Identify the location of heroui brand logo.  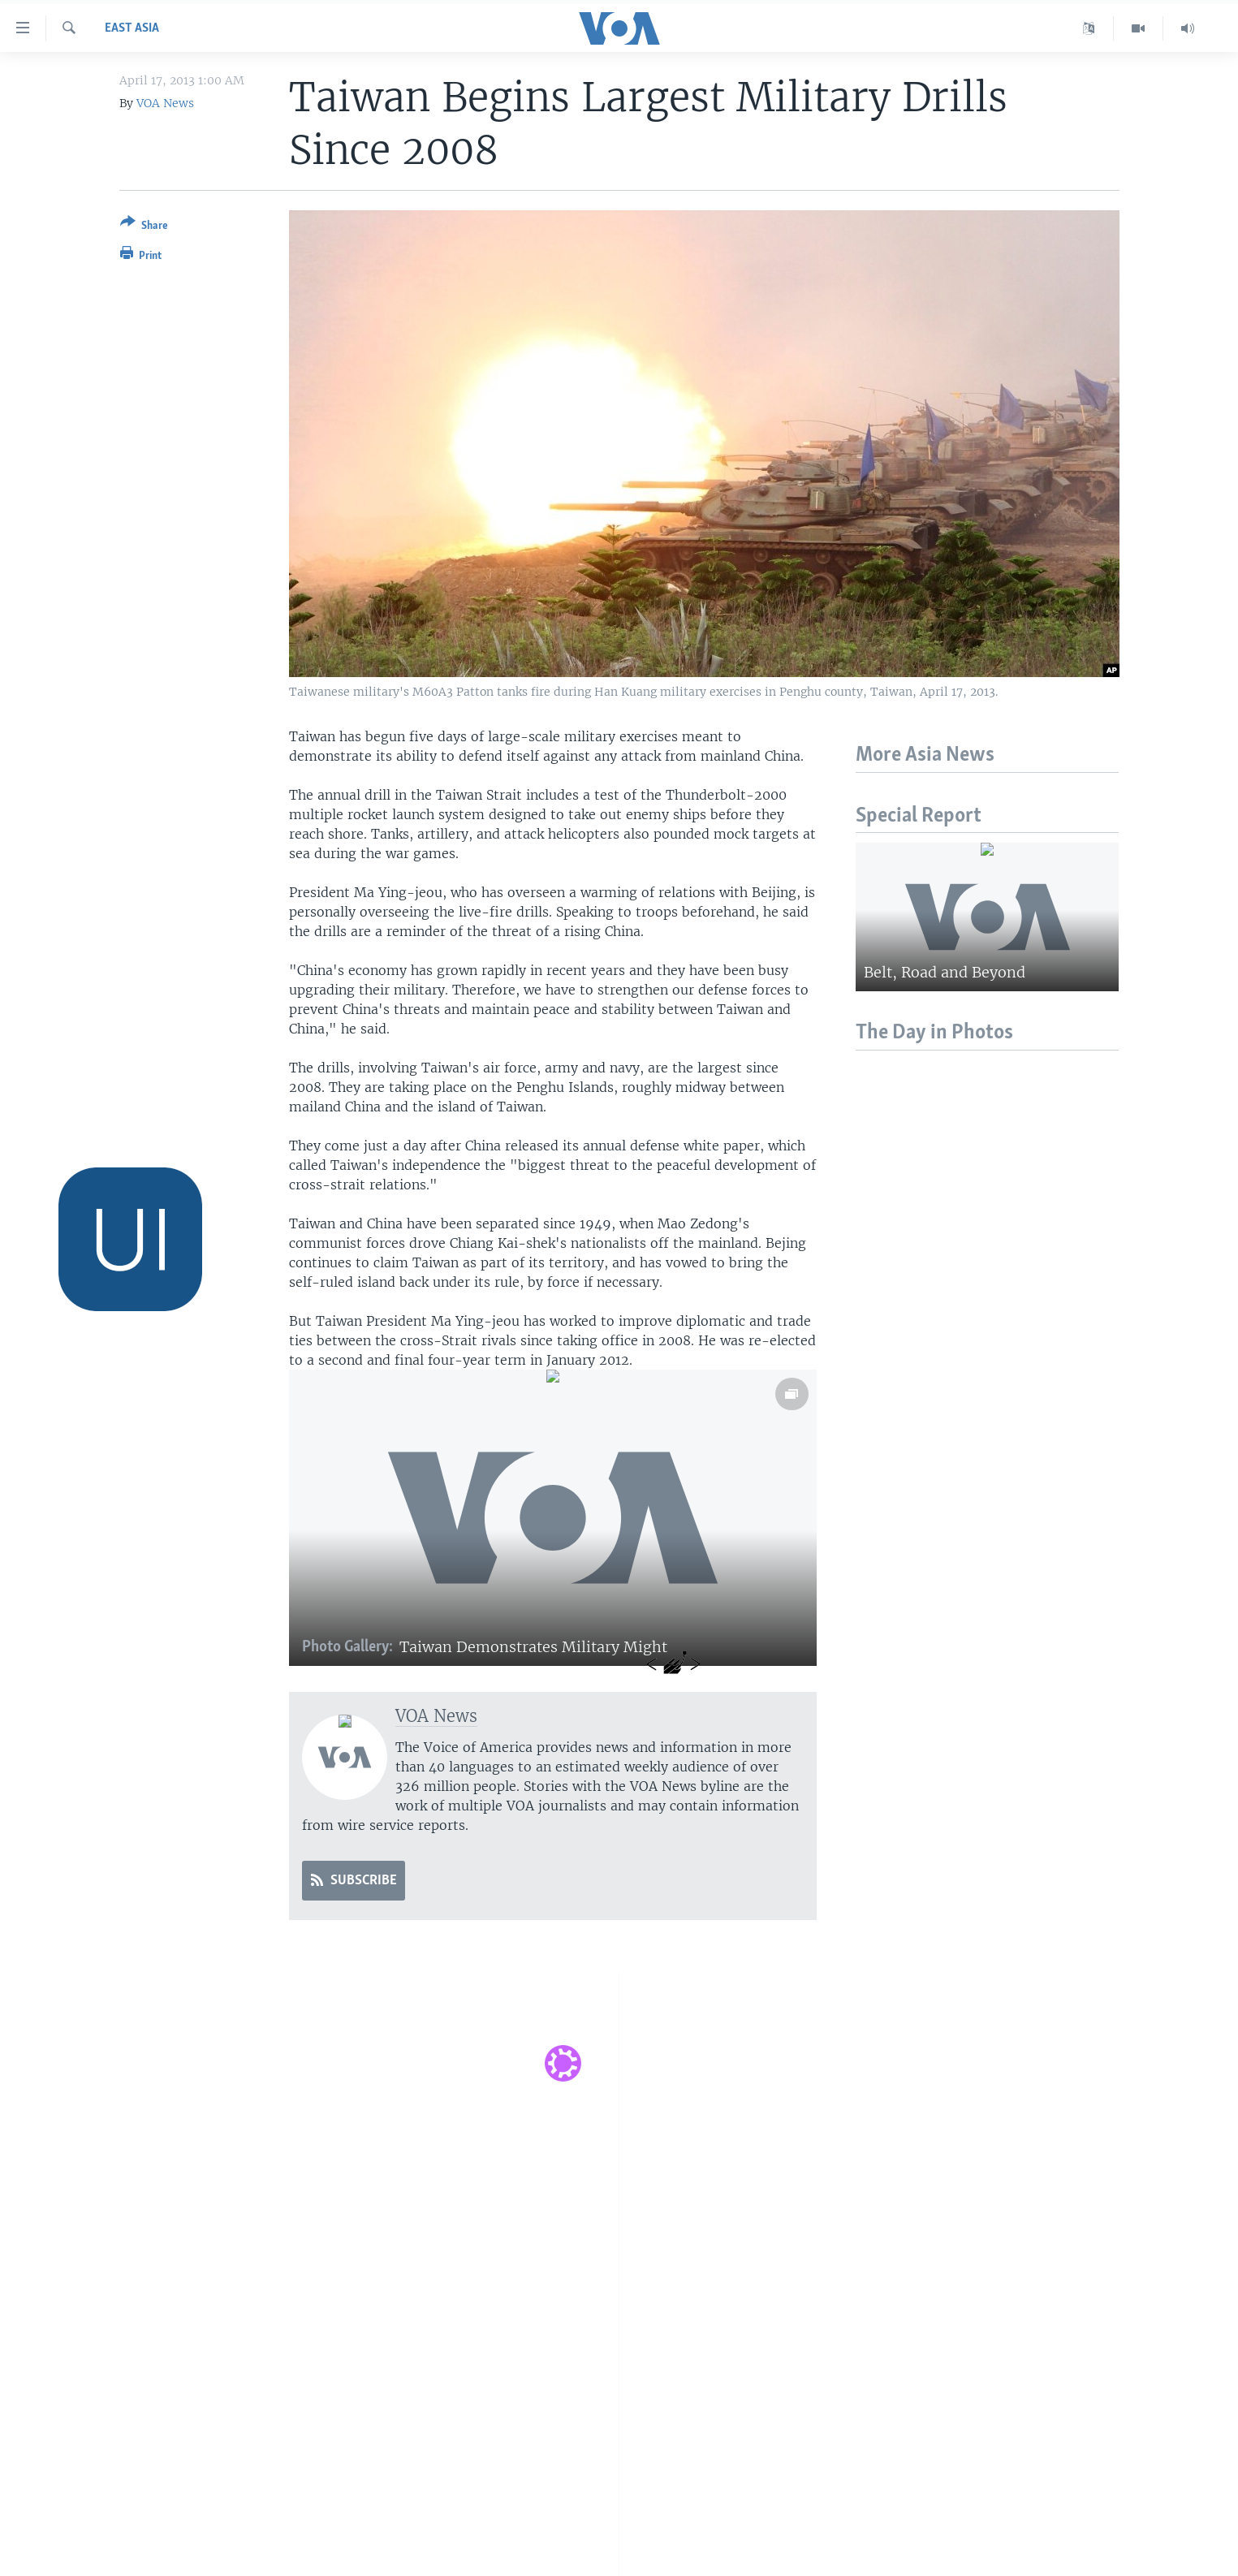
(130, 1239).